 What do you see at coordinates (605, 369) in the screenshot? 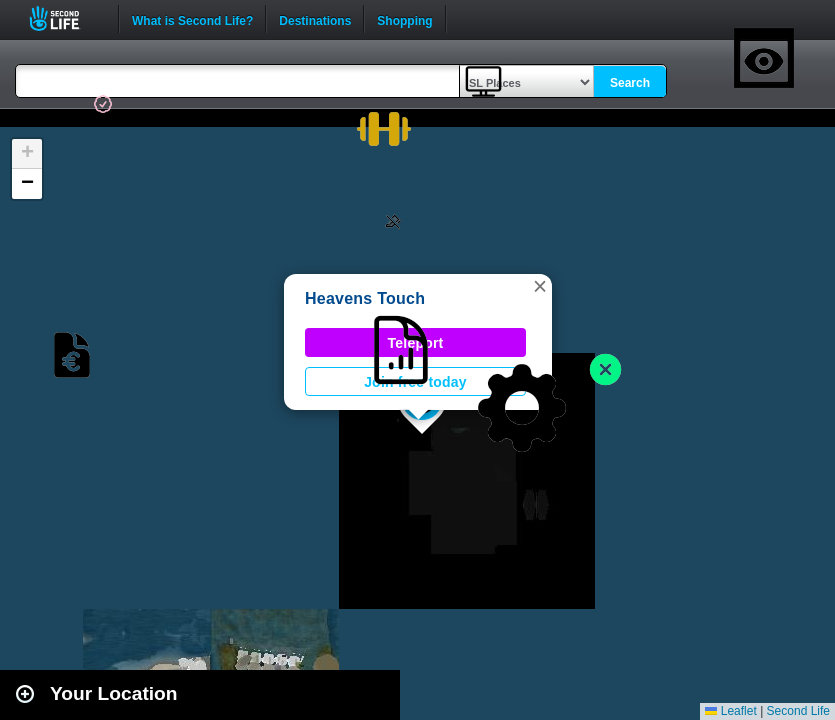
I see `close or dismiss a dialog` at bounding box center [605, 369].